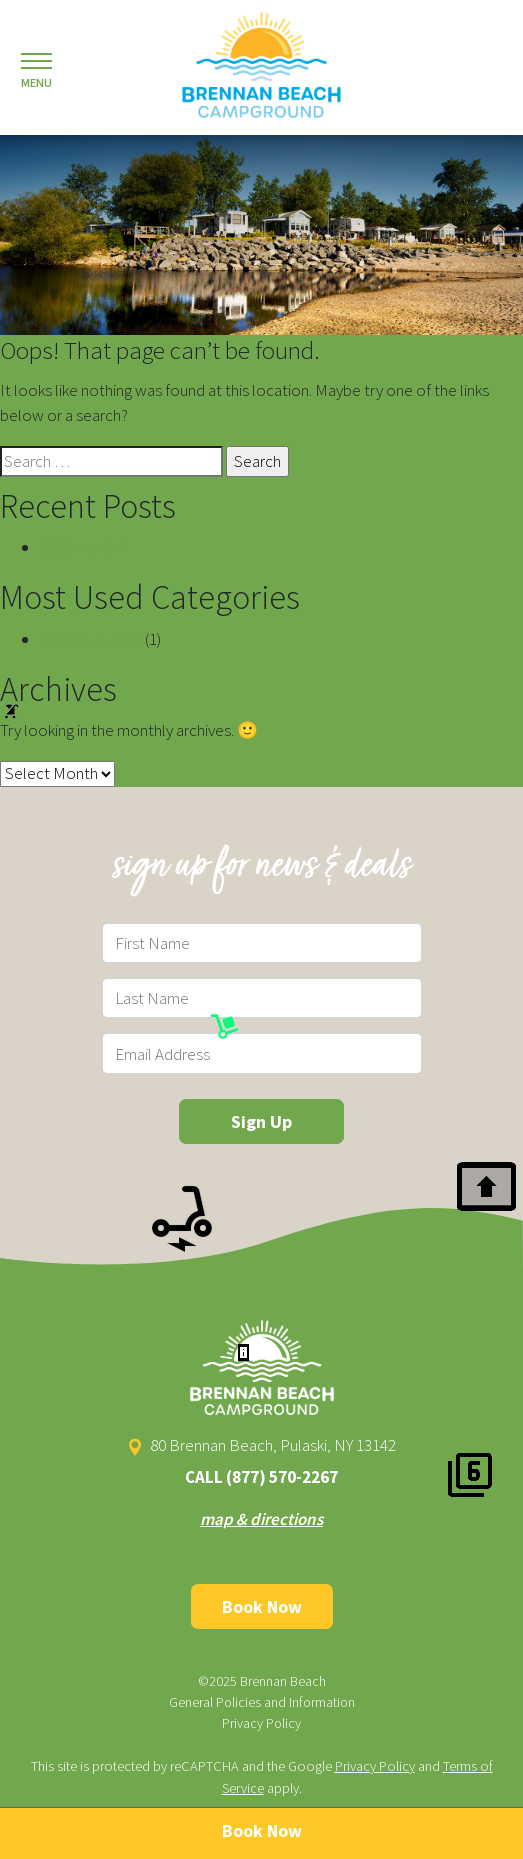 This screenshot has height=1859, width=523. Describe the element at coordinates (243, 1352) in the screenshot. I see `view device information` at that location.